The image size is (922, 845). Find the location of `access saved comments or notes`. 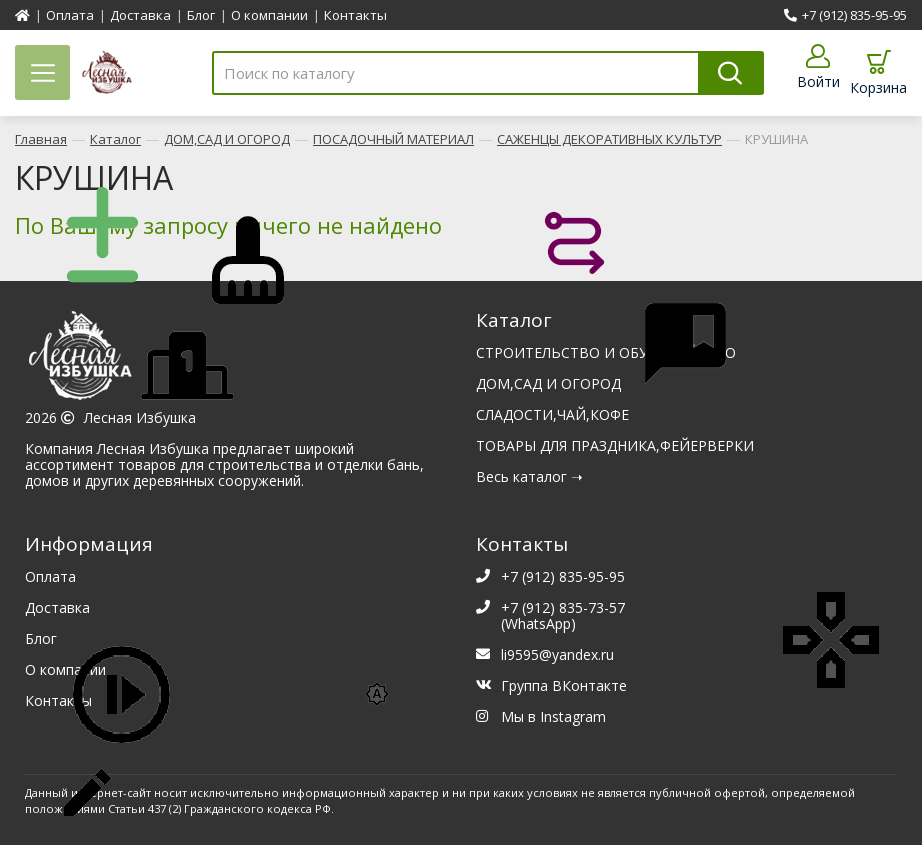

access saved comments or notes is located at coordinates (685, 343).